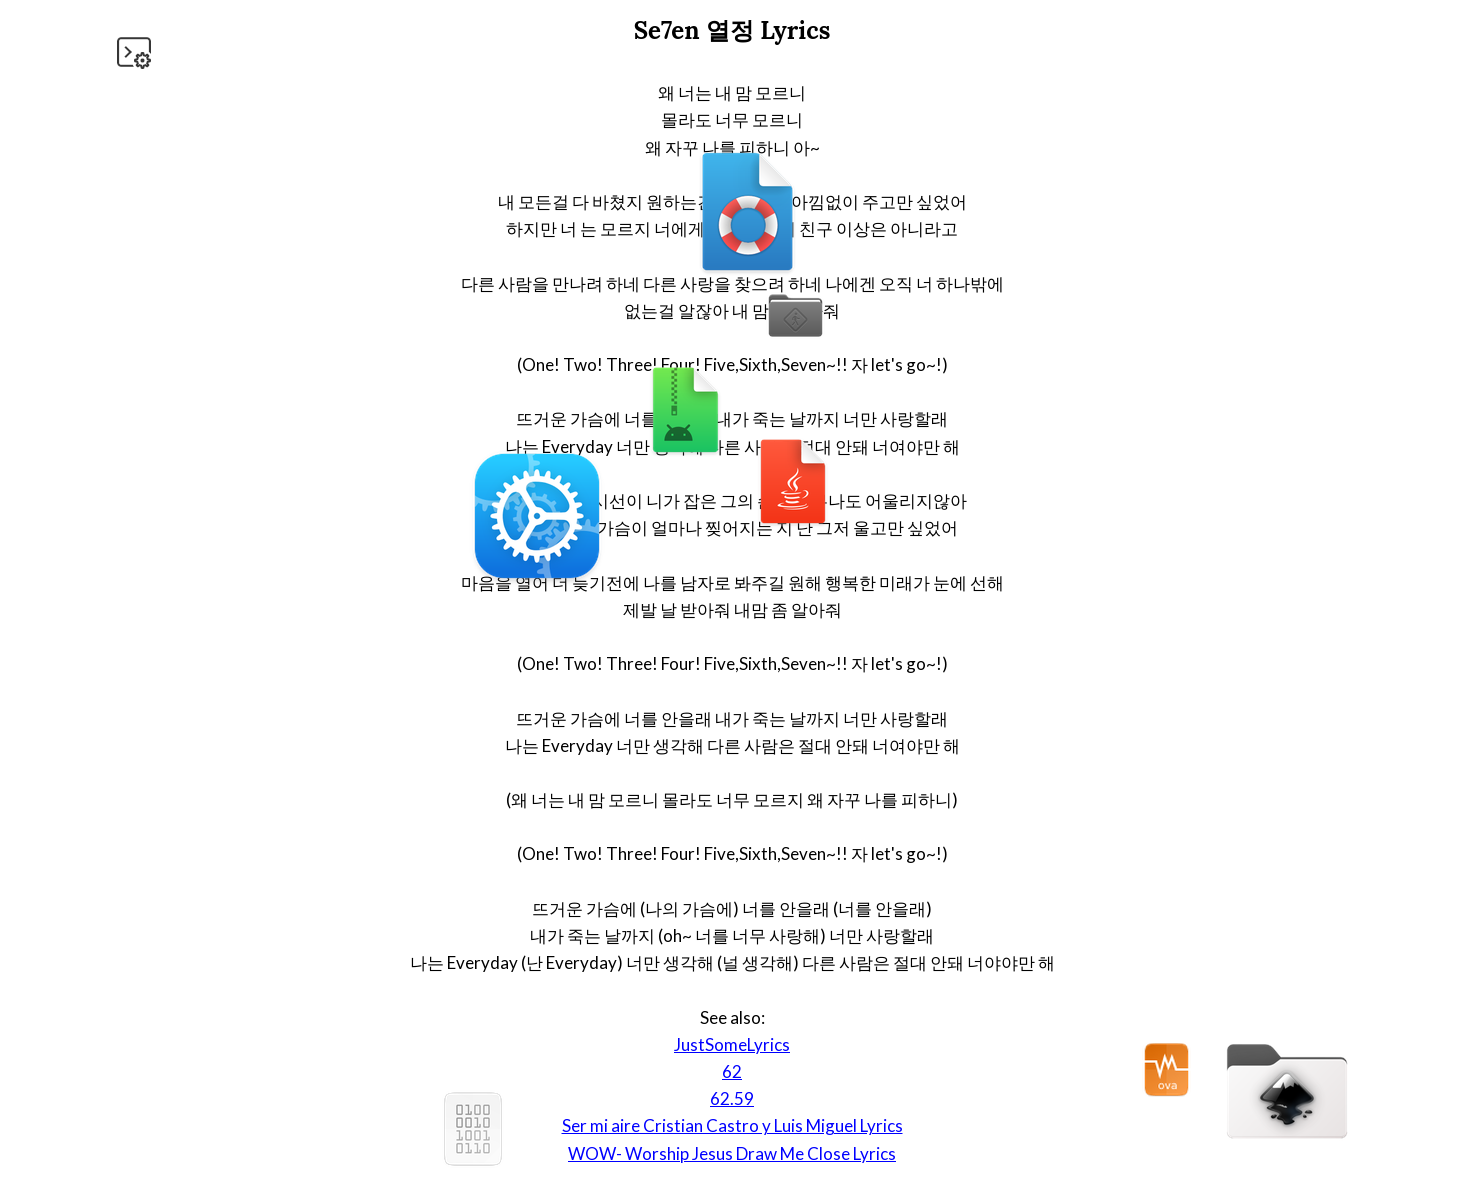  What do you see at coordinates (537, 516) in the screenshot?
I see `open software center or app store` at bounding box center [537, 516].